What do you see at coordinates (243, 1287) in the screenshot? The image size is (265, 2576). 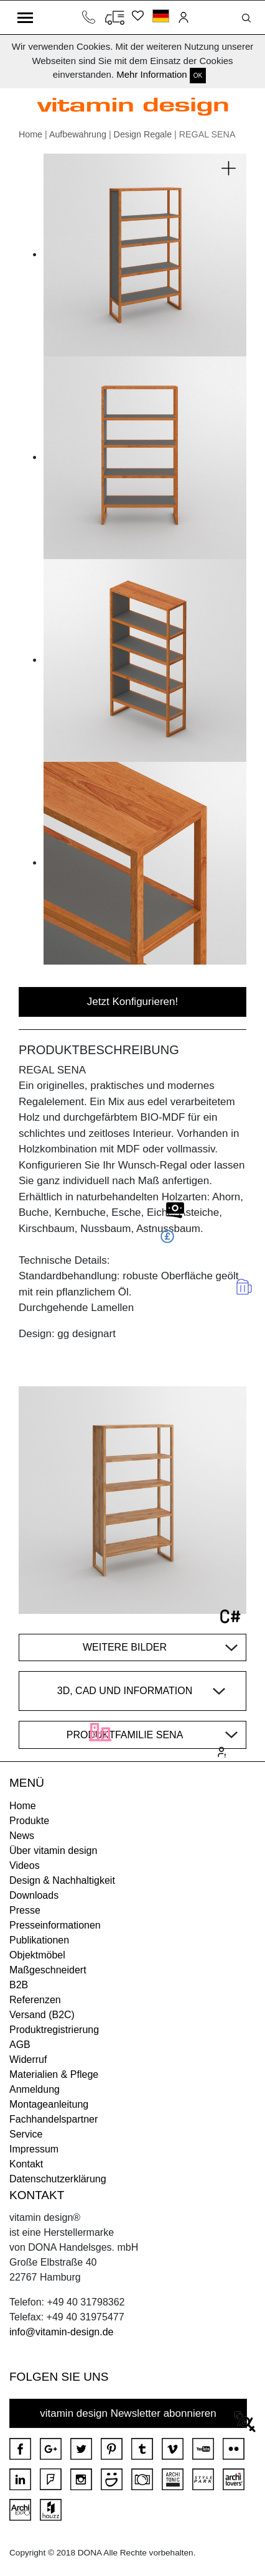 I see `view nearby bars or breweries` at bounding box center [243, 1287].